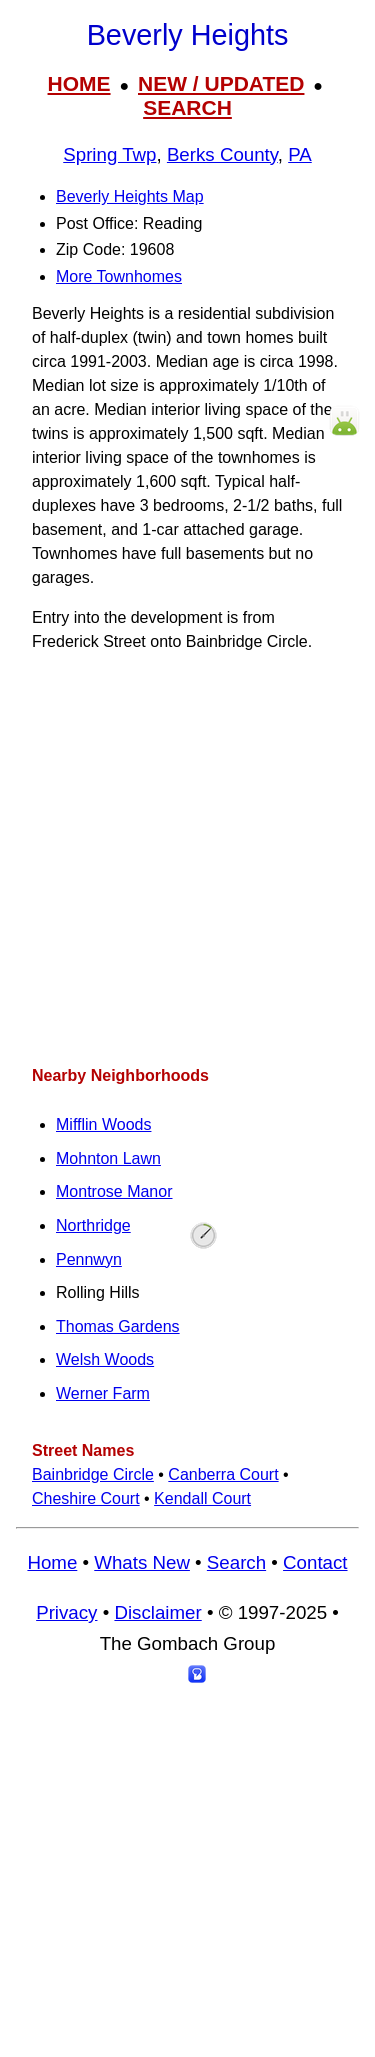  Describe the element at coordinates (203, 1235) in the screenshot. I see `open sysprof system profiler application` at that location.